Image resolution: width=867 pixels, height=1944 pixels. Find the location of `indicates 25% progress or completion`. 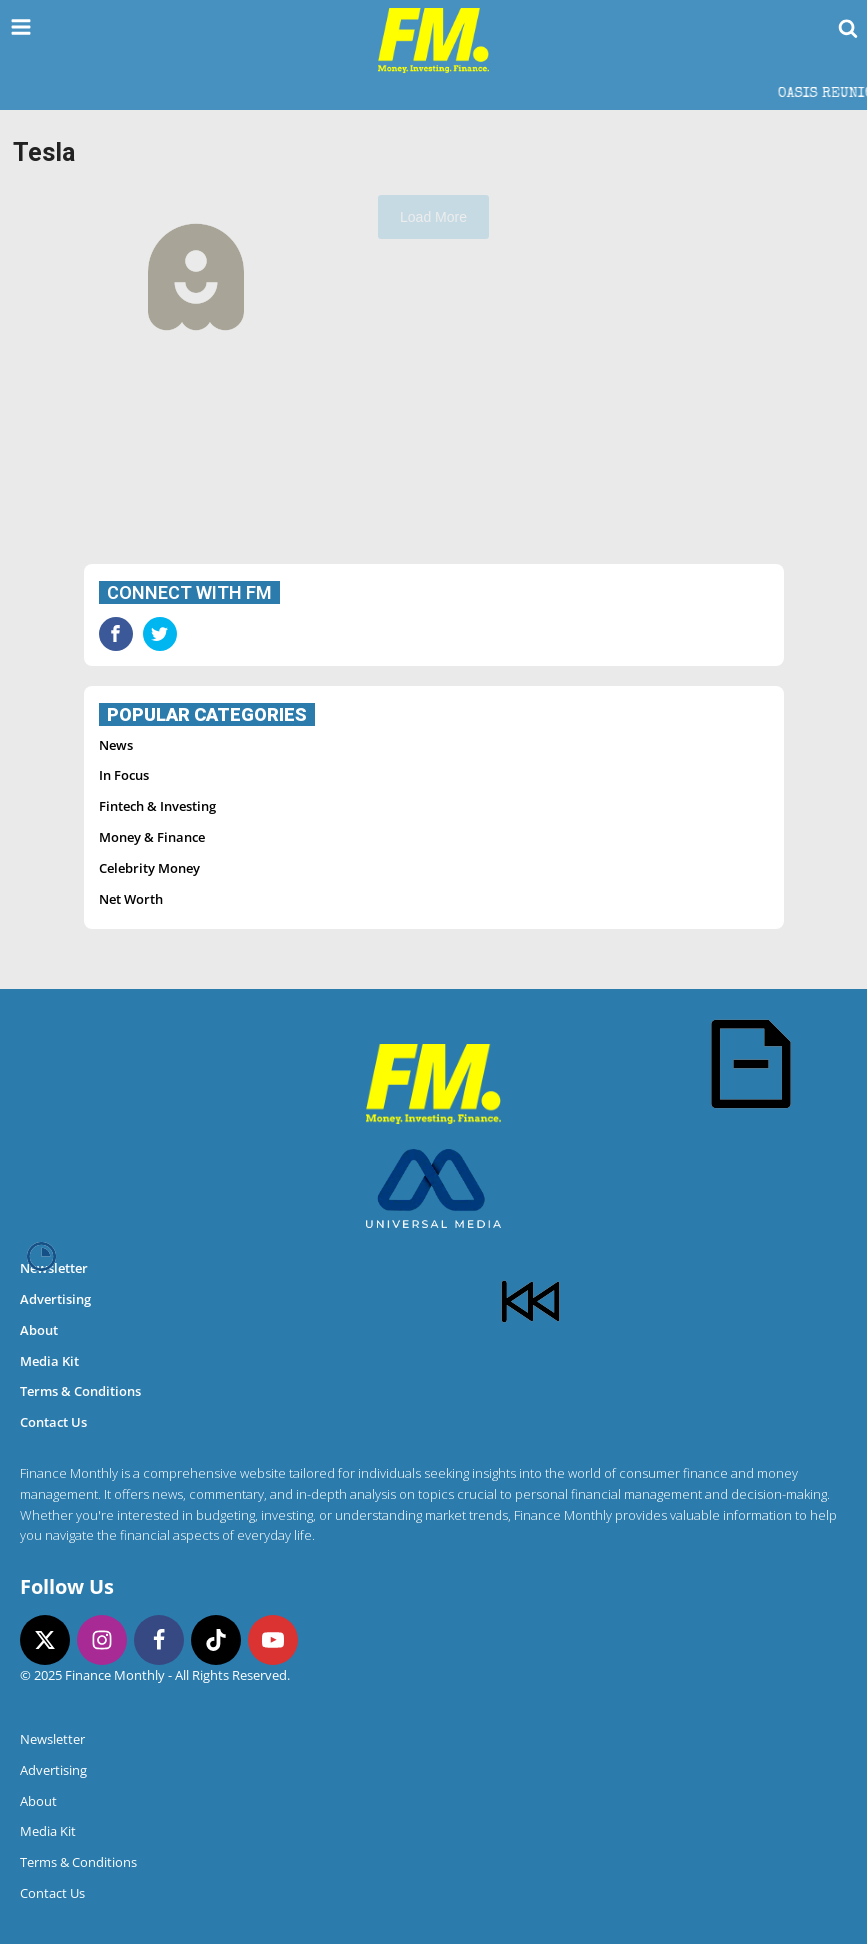

indicates 25% progress or completion is located at coordinates (41, 1256).